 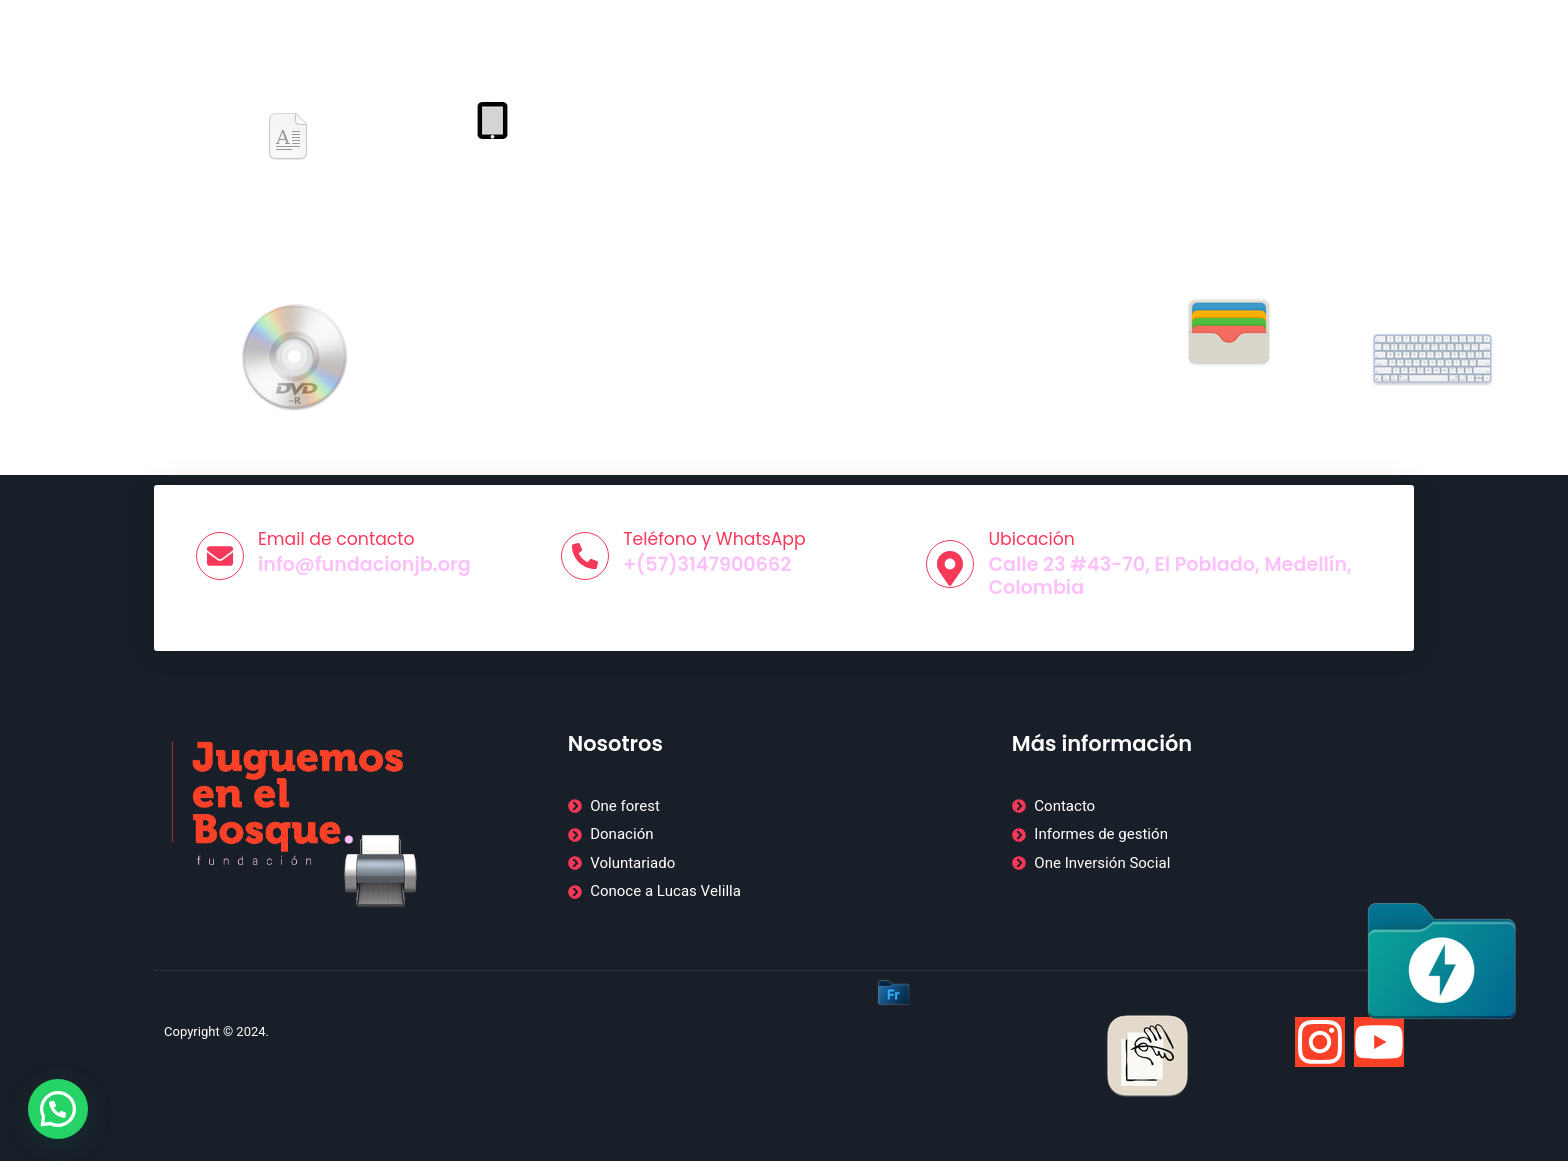 What do you see at coordinates (1441, 965) in the screenshot?
I see `open fastapi project folder` at bounding box center [1441, 965].